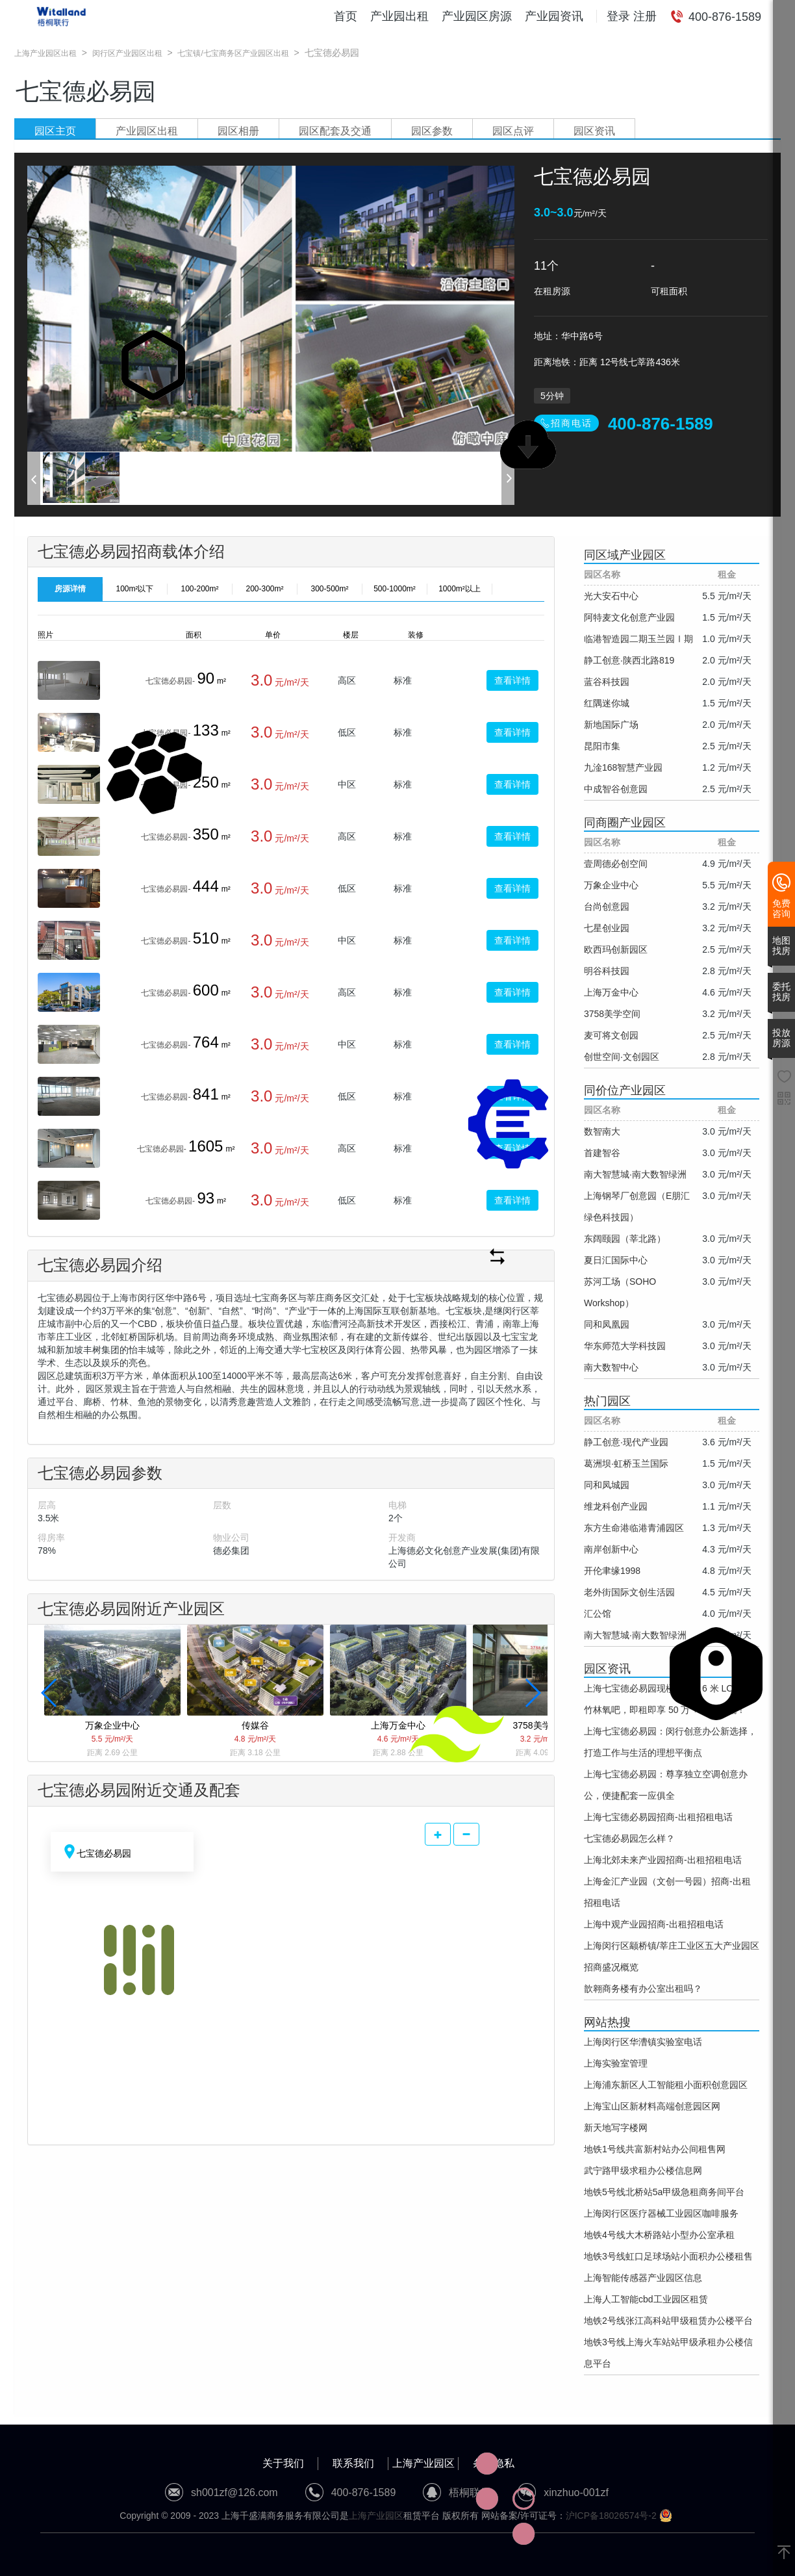  What do you see at coordinates (716, 1673) in the screenshot?
I see `open the refine app` at bounding box center [716, 1673].